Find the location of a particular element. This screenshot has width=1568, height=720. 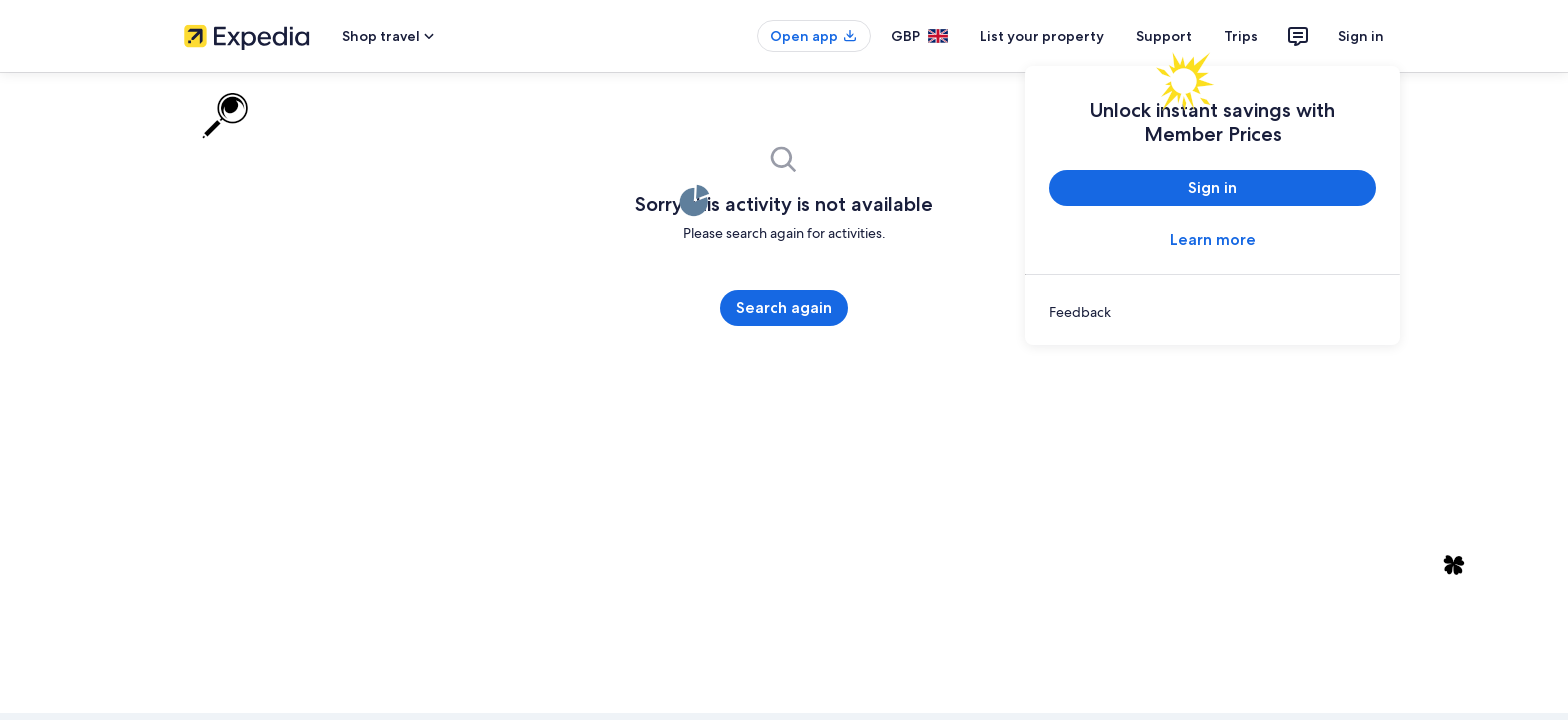

indicates luck or bonus reward in a game is located at coordinates (1454, 565).